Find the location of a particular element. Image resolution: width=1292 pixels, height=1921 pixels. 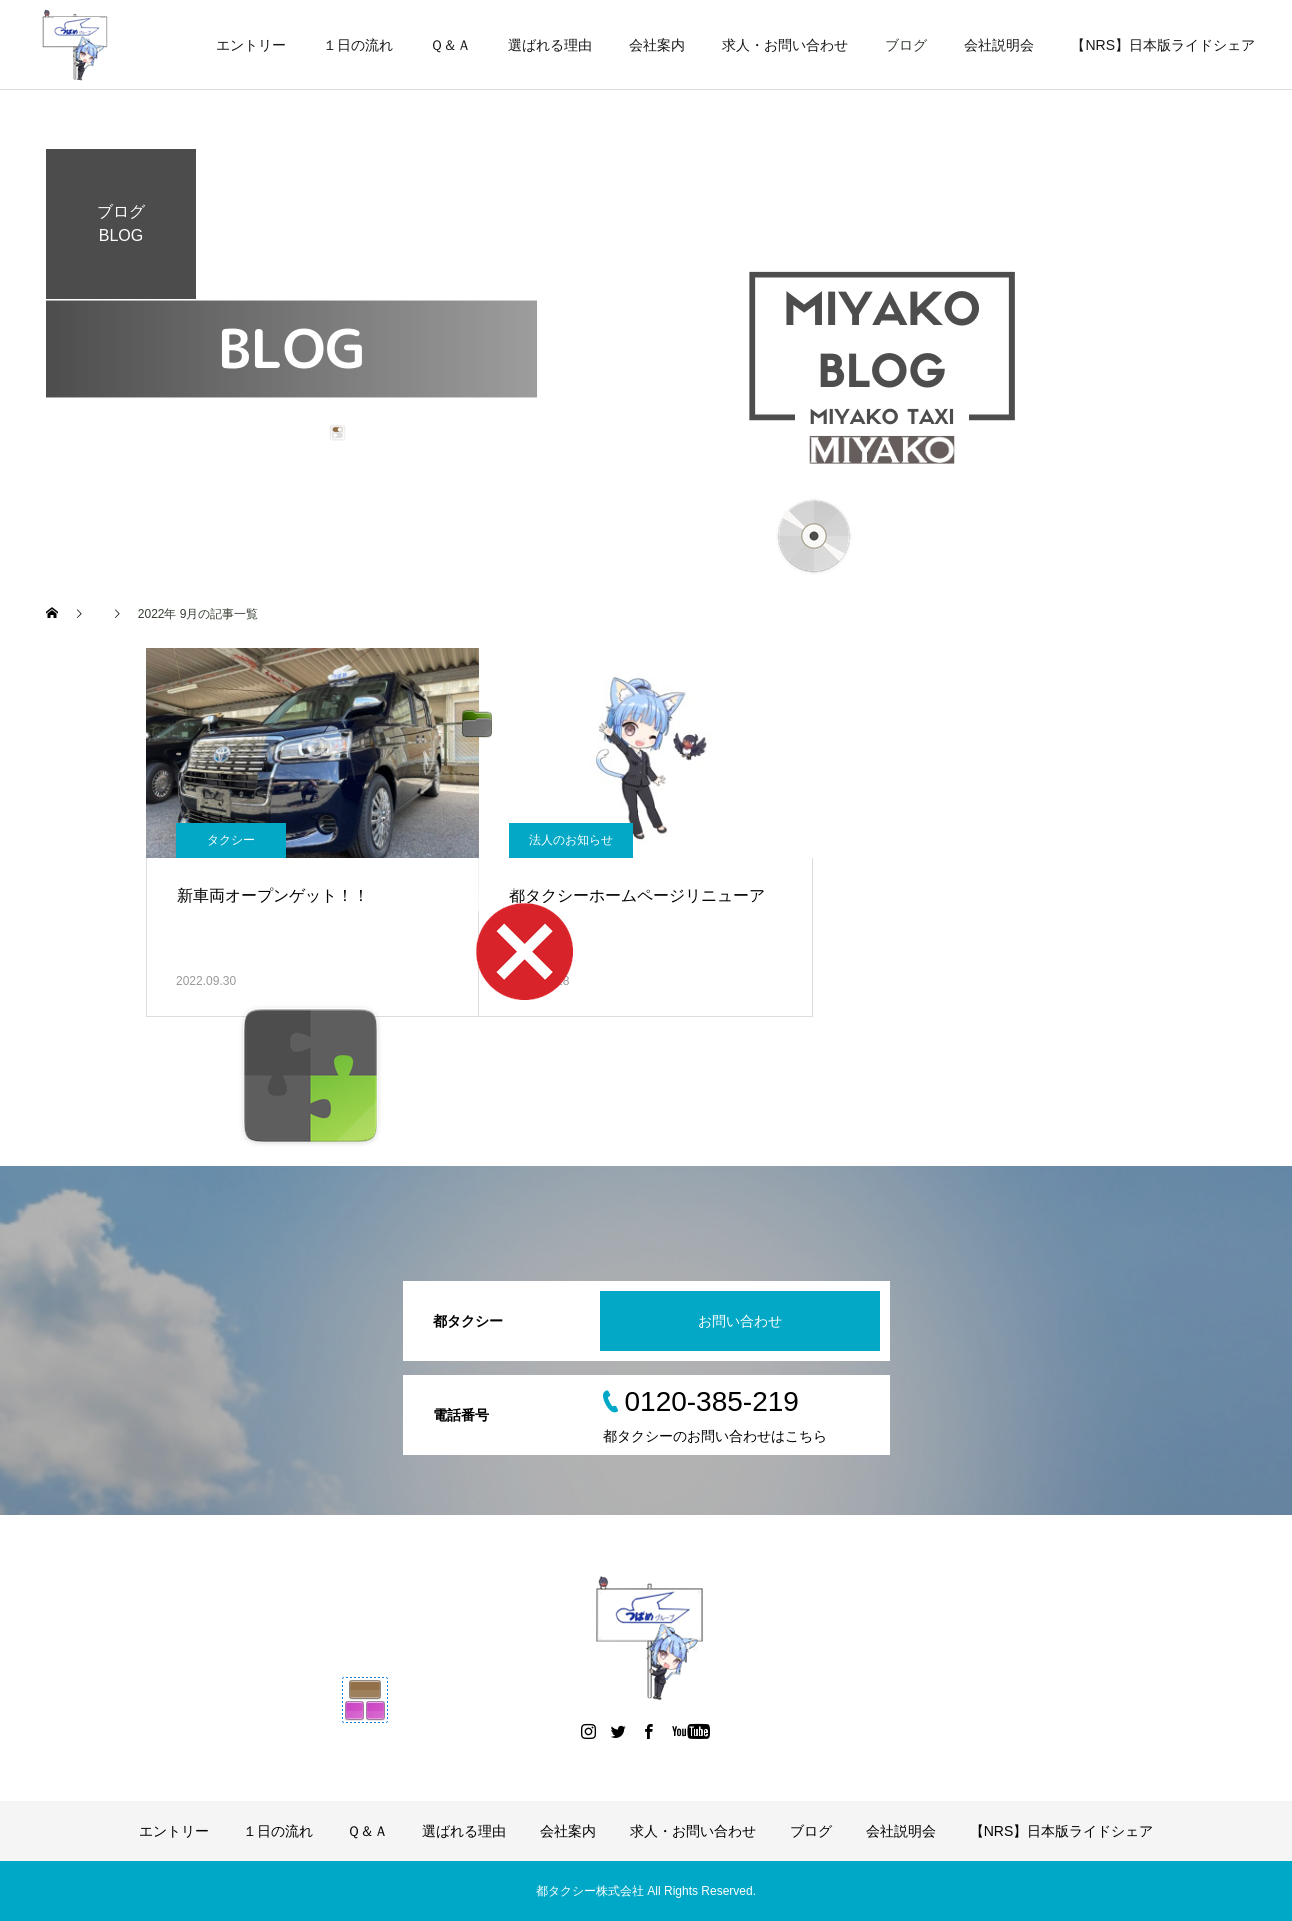

open system tweaks or settings customization is located at coordinates (337, 432).